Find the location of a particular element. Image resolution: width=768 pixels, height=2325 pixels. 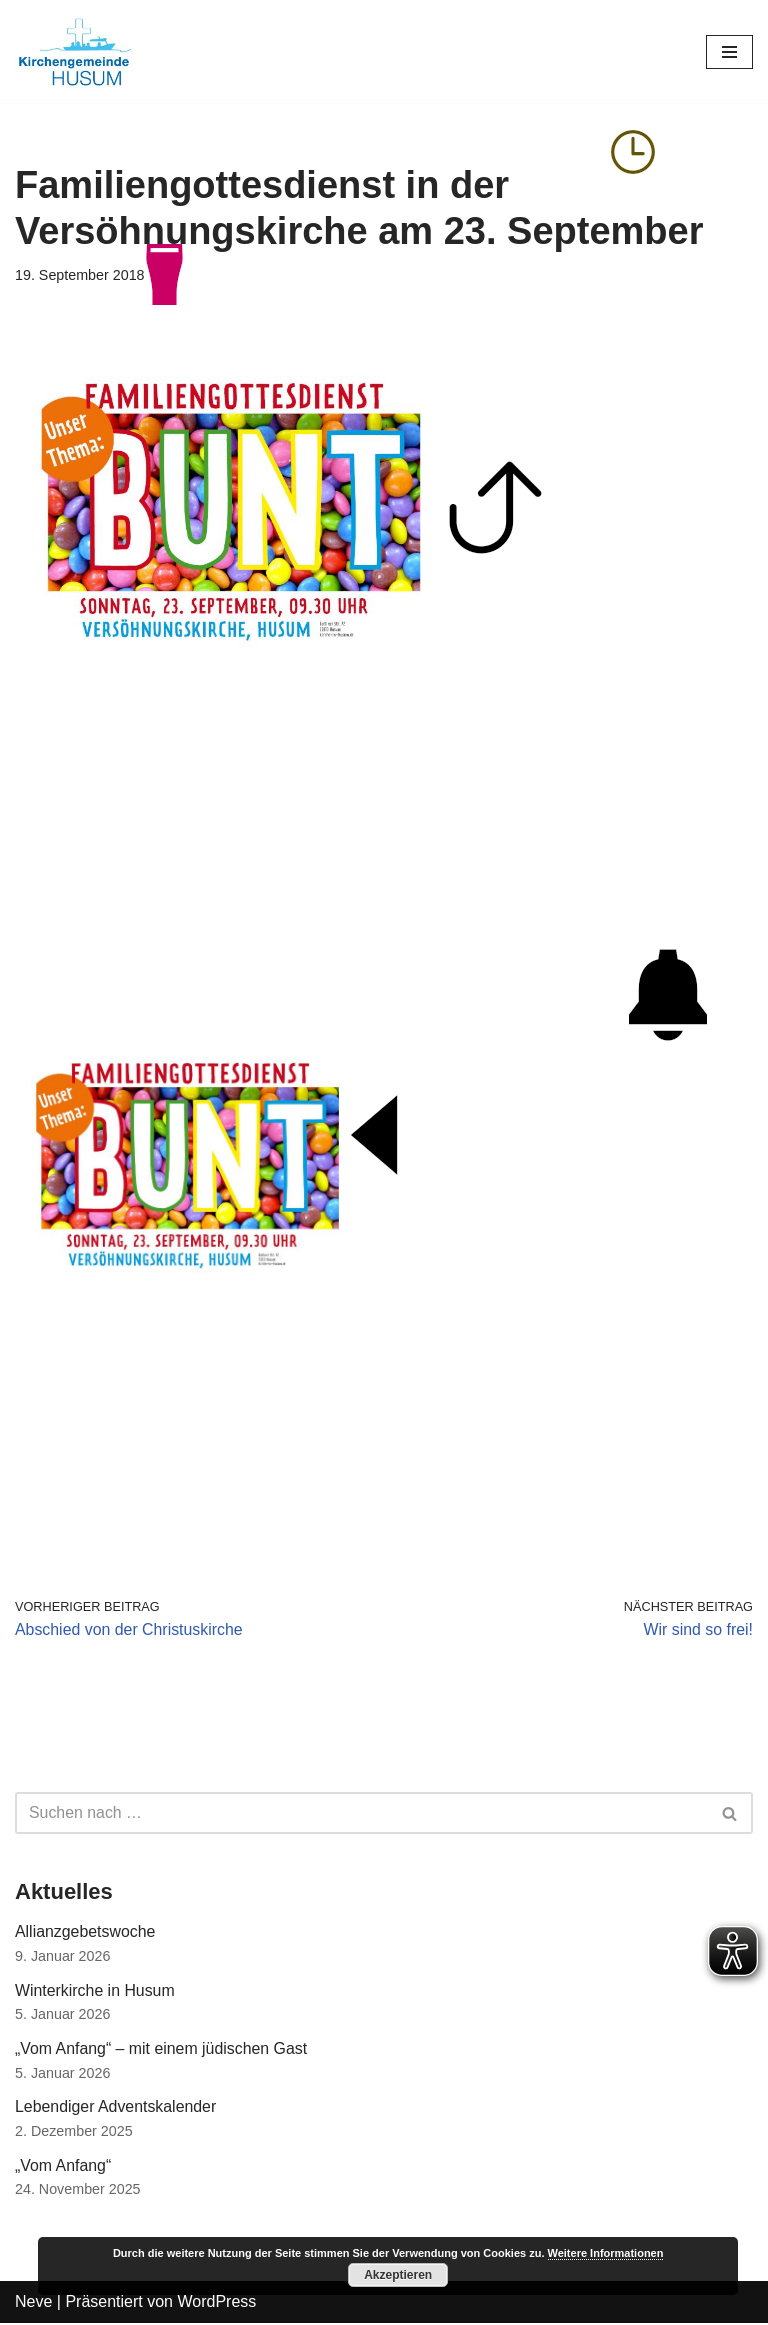

go back to top of page is located at coordinates (495, 507).